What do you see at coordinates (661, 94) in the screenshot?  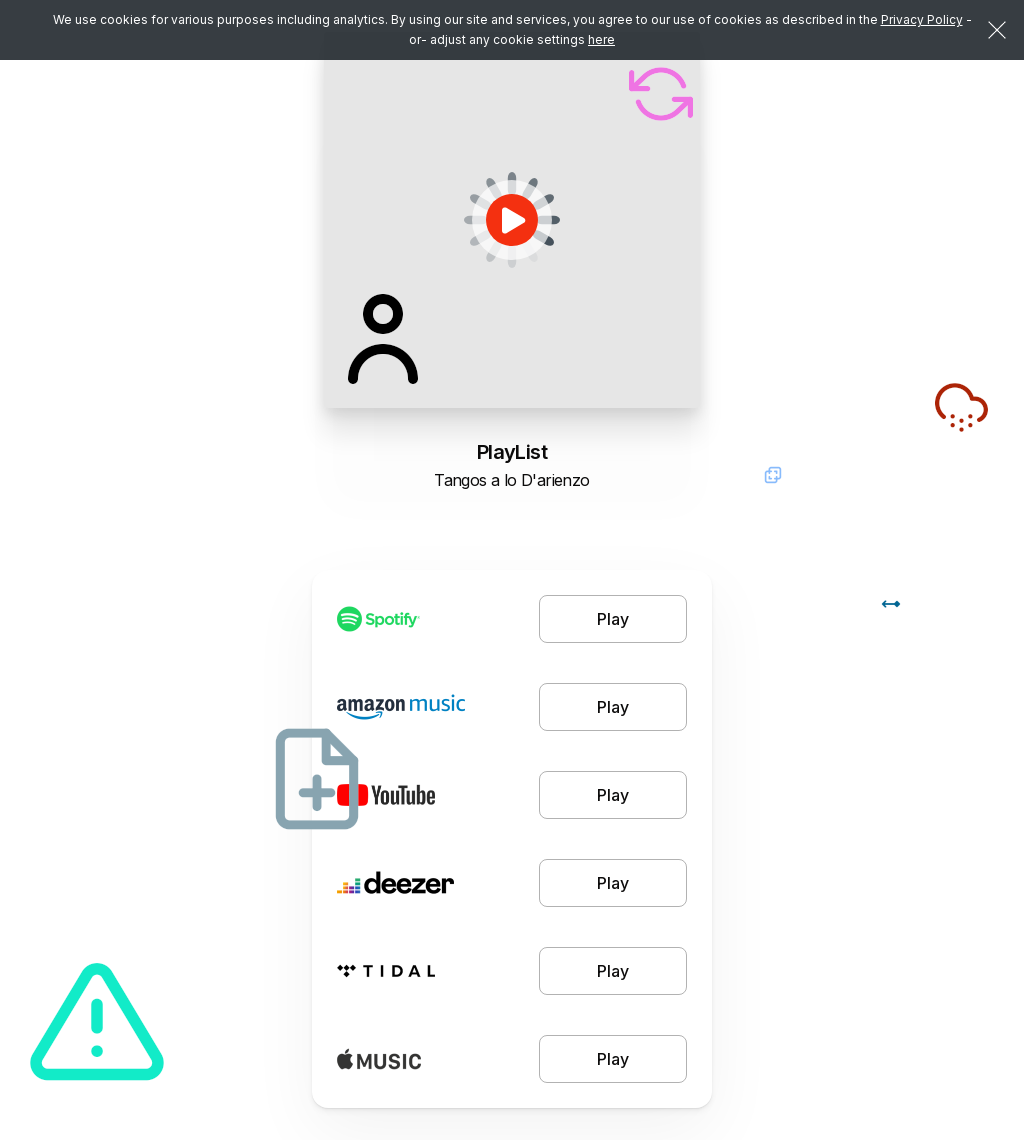 I see `refresh or reload content` at bounding box center [661, 94].